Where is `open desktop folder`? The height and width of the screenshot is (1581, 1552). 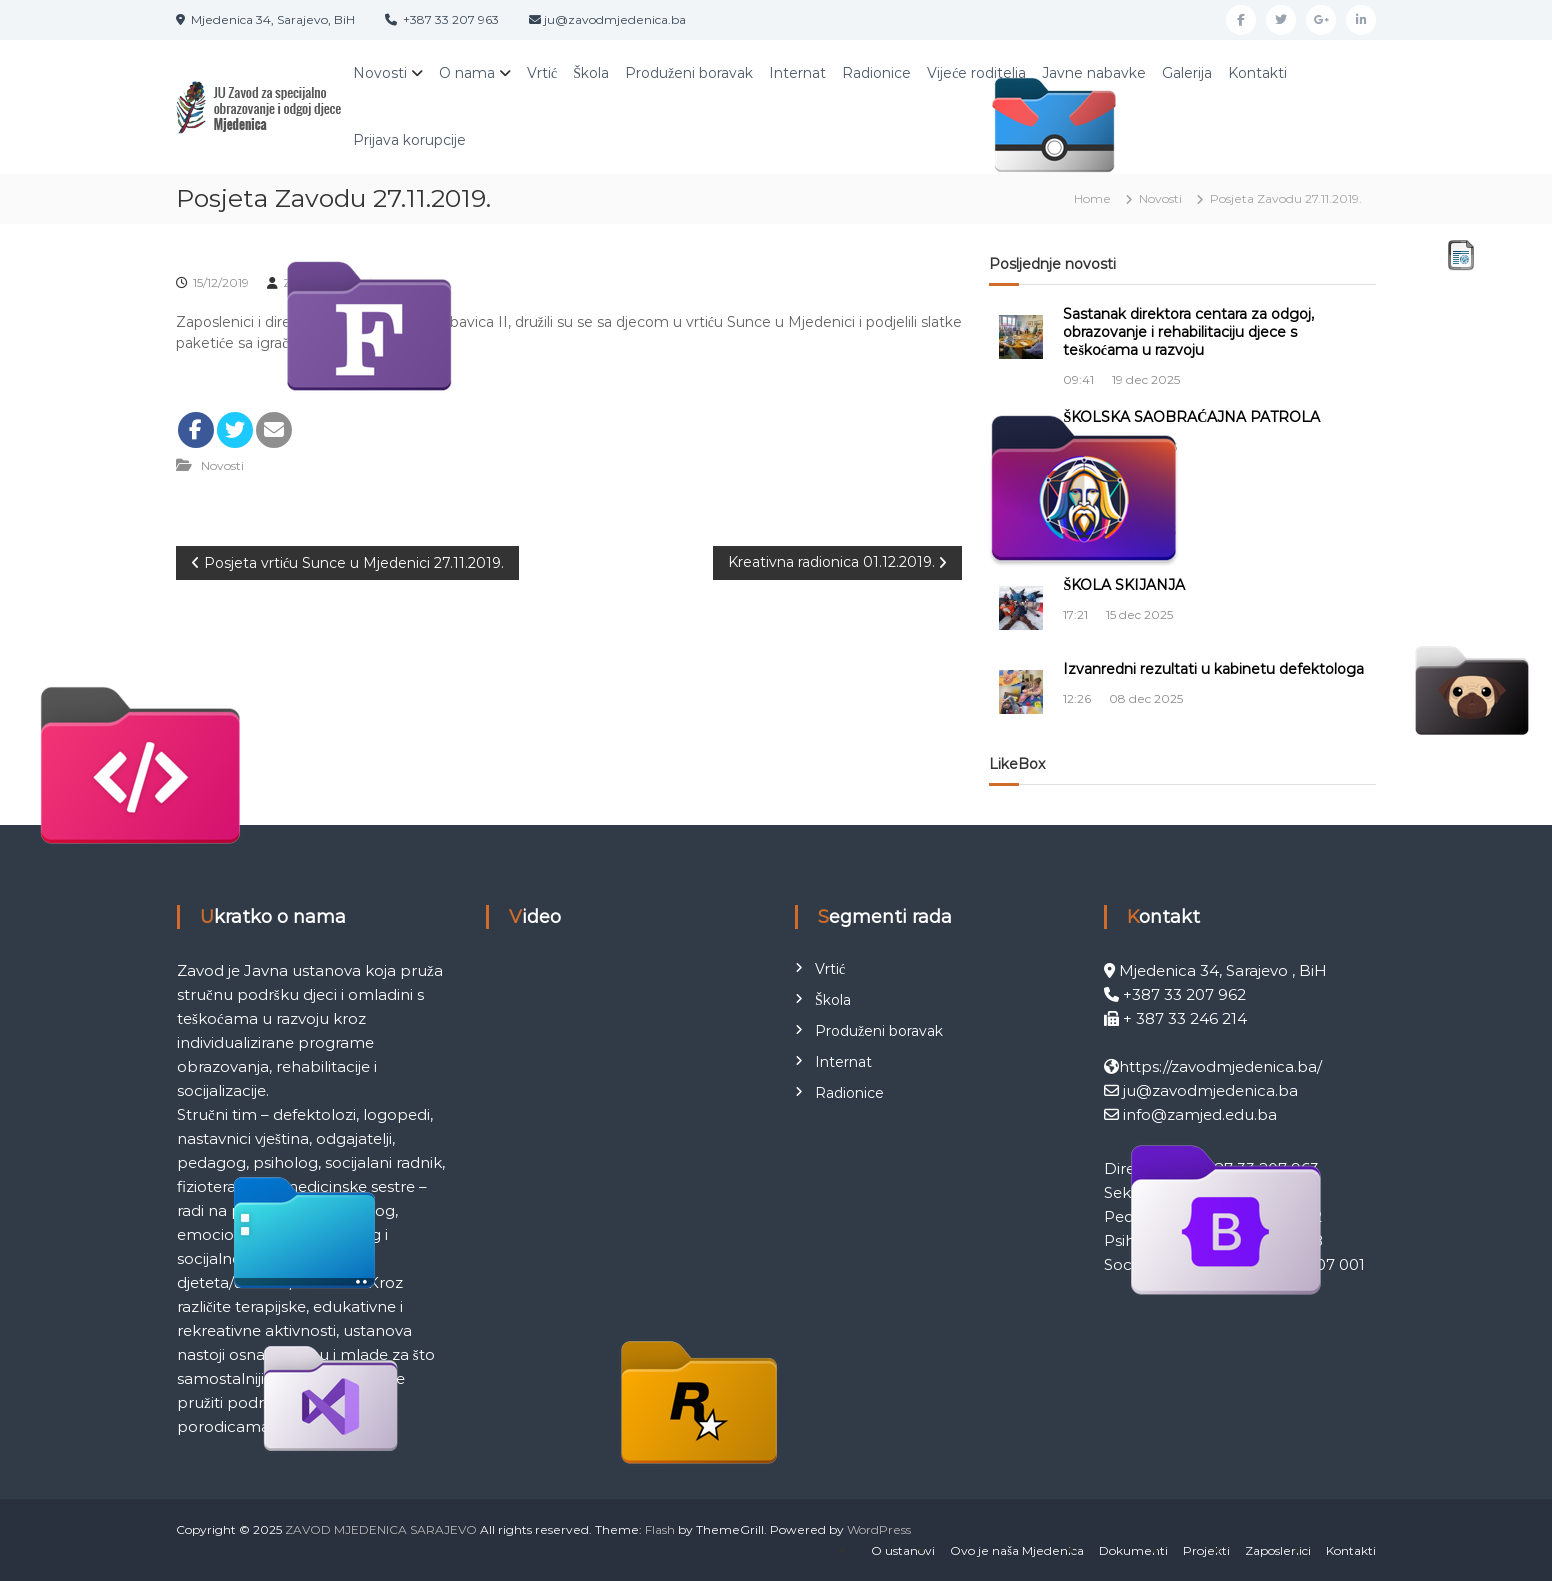
open desktop folder is located at coordinates (304, 1236).